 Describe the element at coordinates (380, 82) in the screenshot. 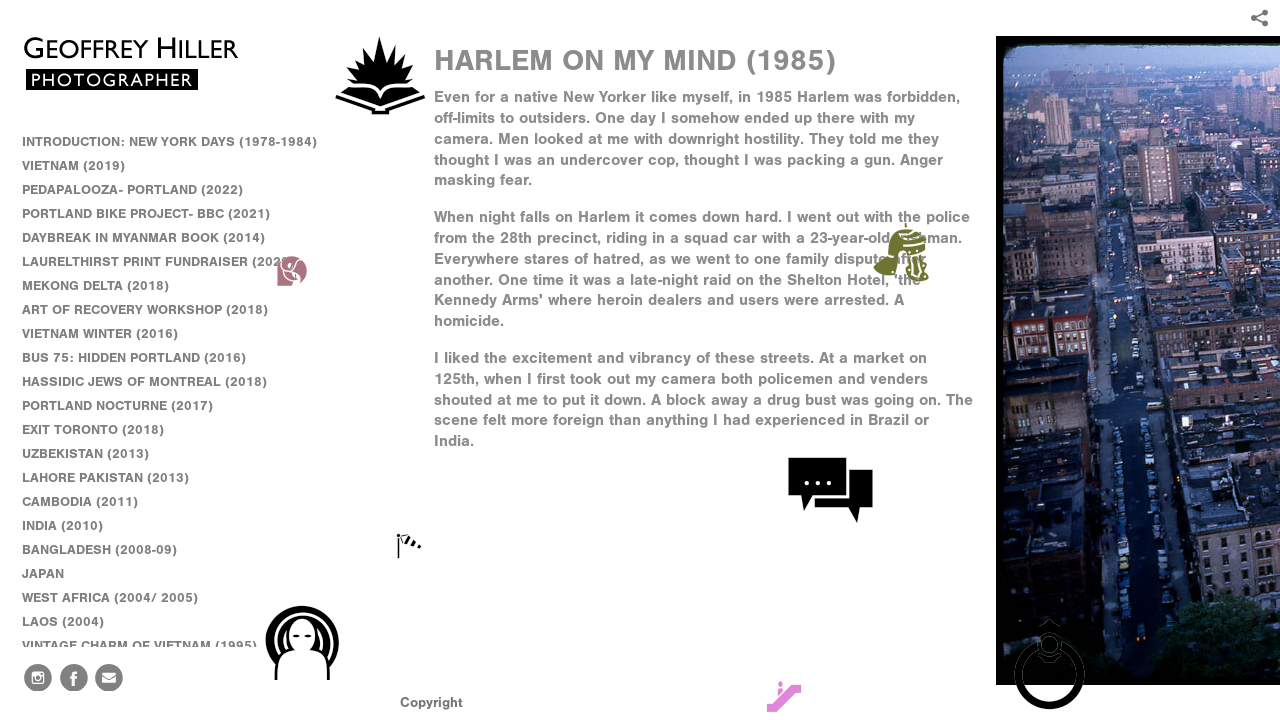

I see `access knowledge base or learning resources` at that location.